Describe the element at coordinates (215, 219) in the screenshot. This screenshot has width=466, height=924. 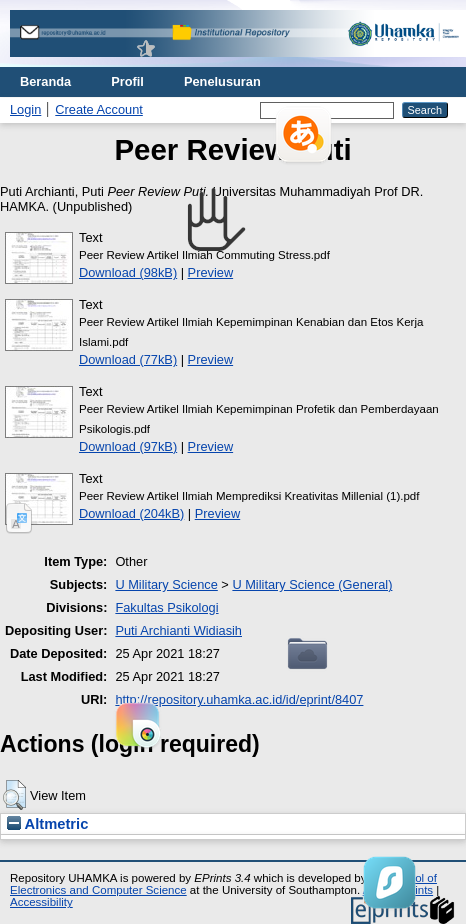
I see `access privacy settings` at that location.